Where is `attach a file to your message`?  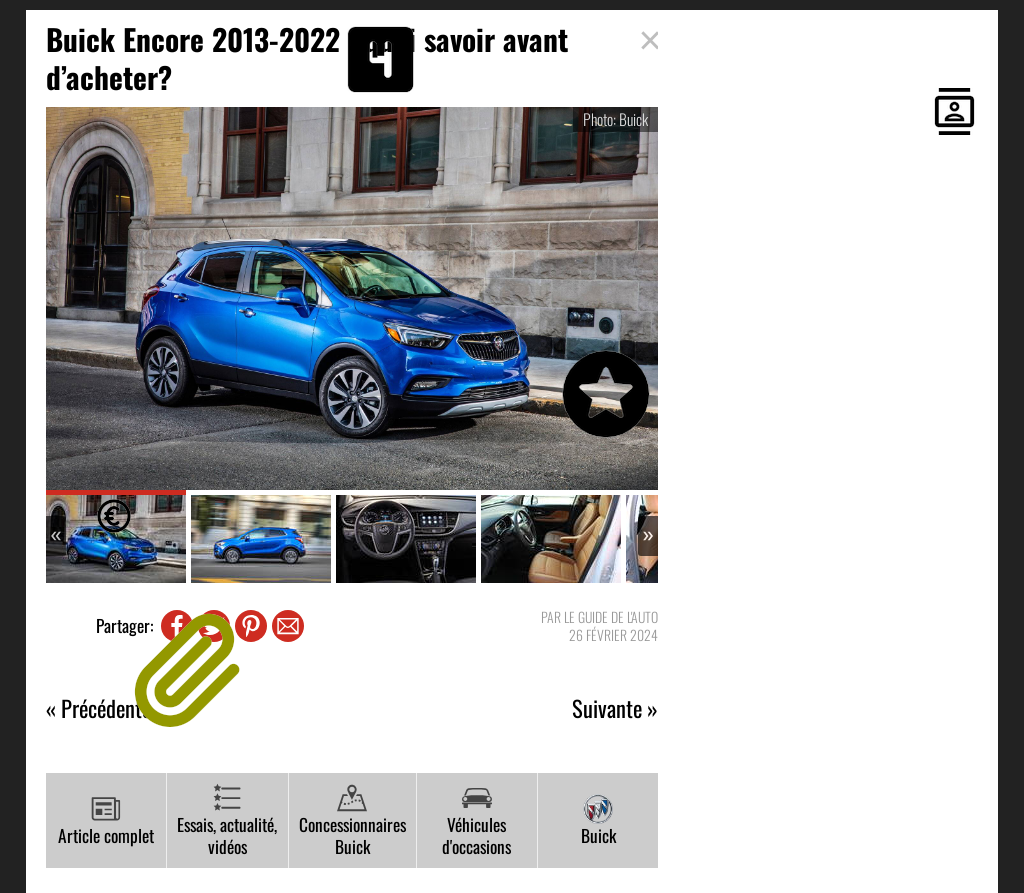 attach a file to your message is located at coordinates (185, 668).